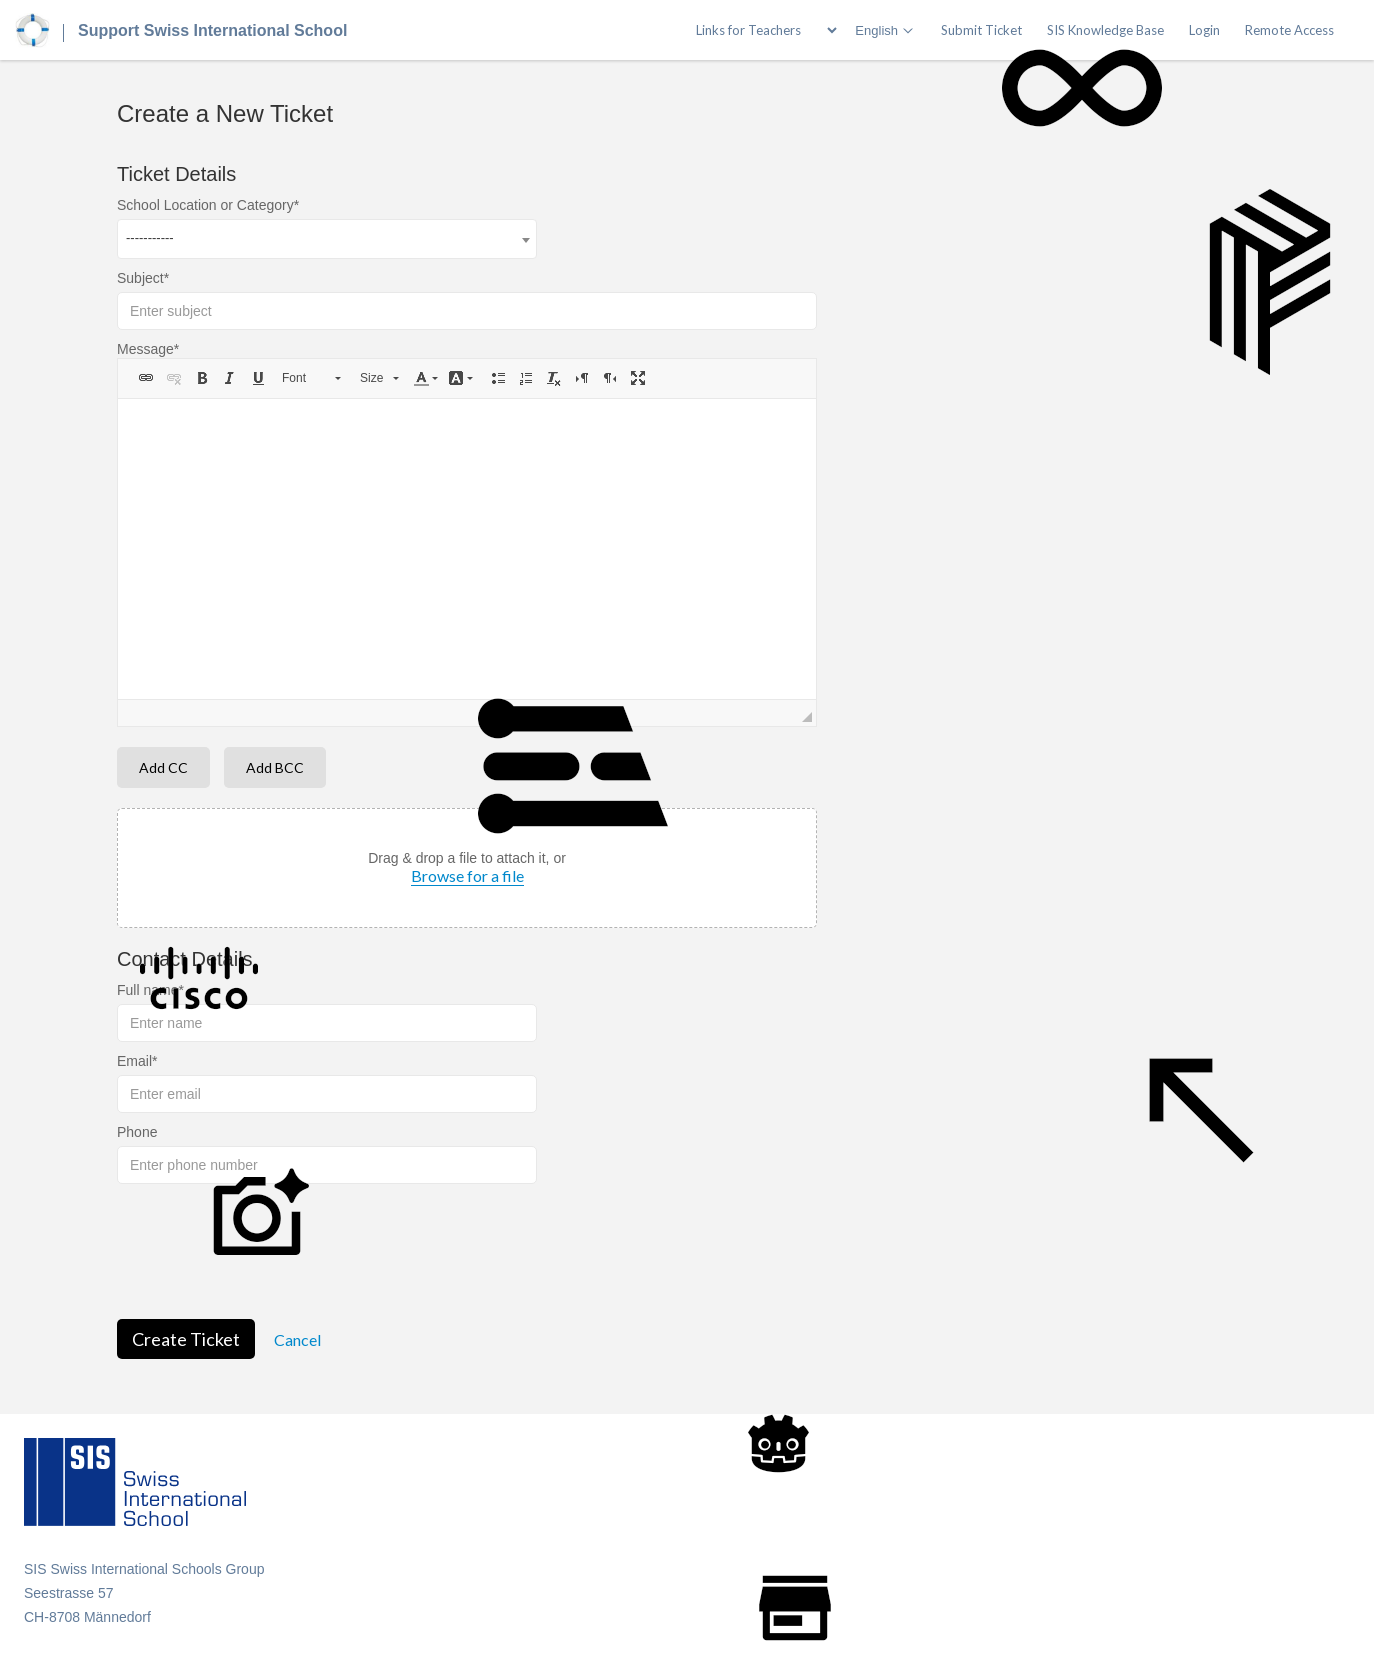 This screenshot has height=1653, width=1374. What do you see at coordinates (795, 1608) in the screenshot?
I see `access the store or shop section` at bounding box center [795, 1608].